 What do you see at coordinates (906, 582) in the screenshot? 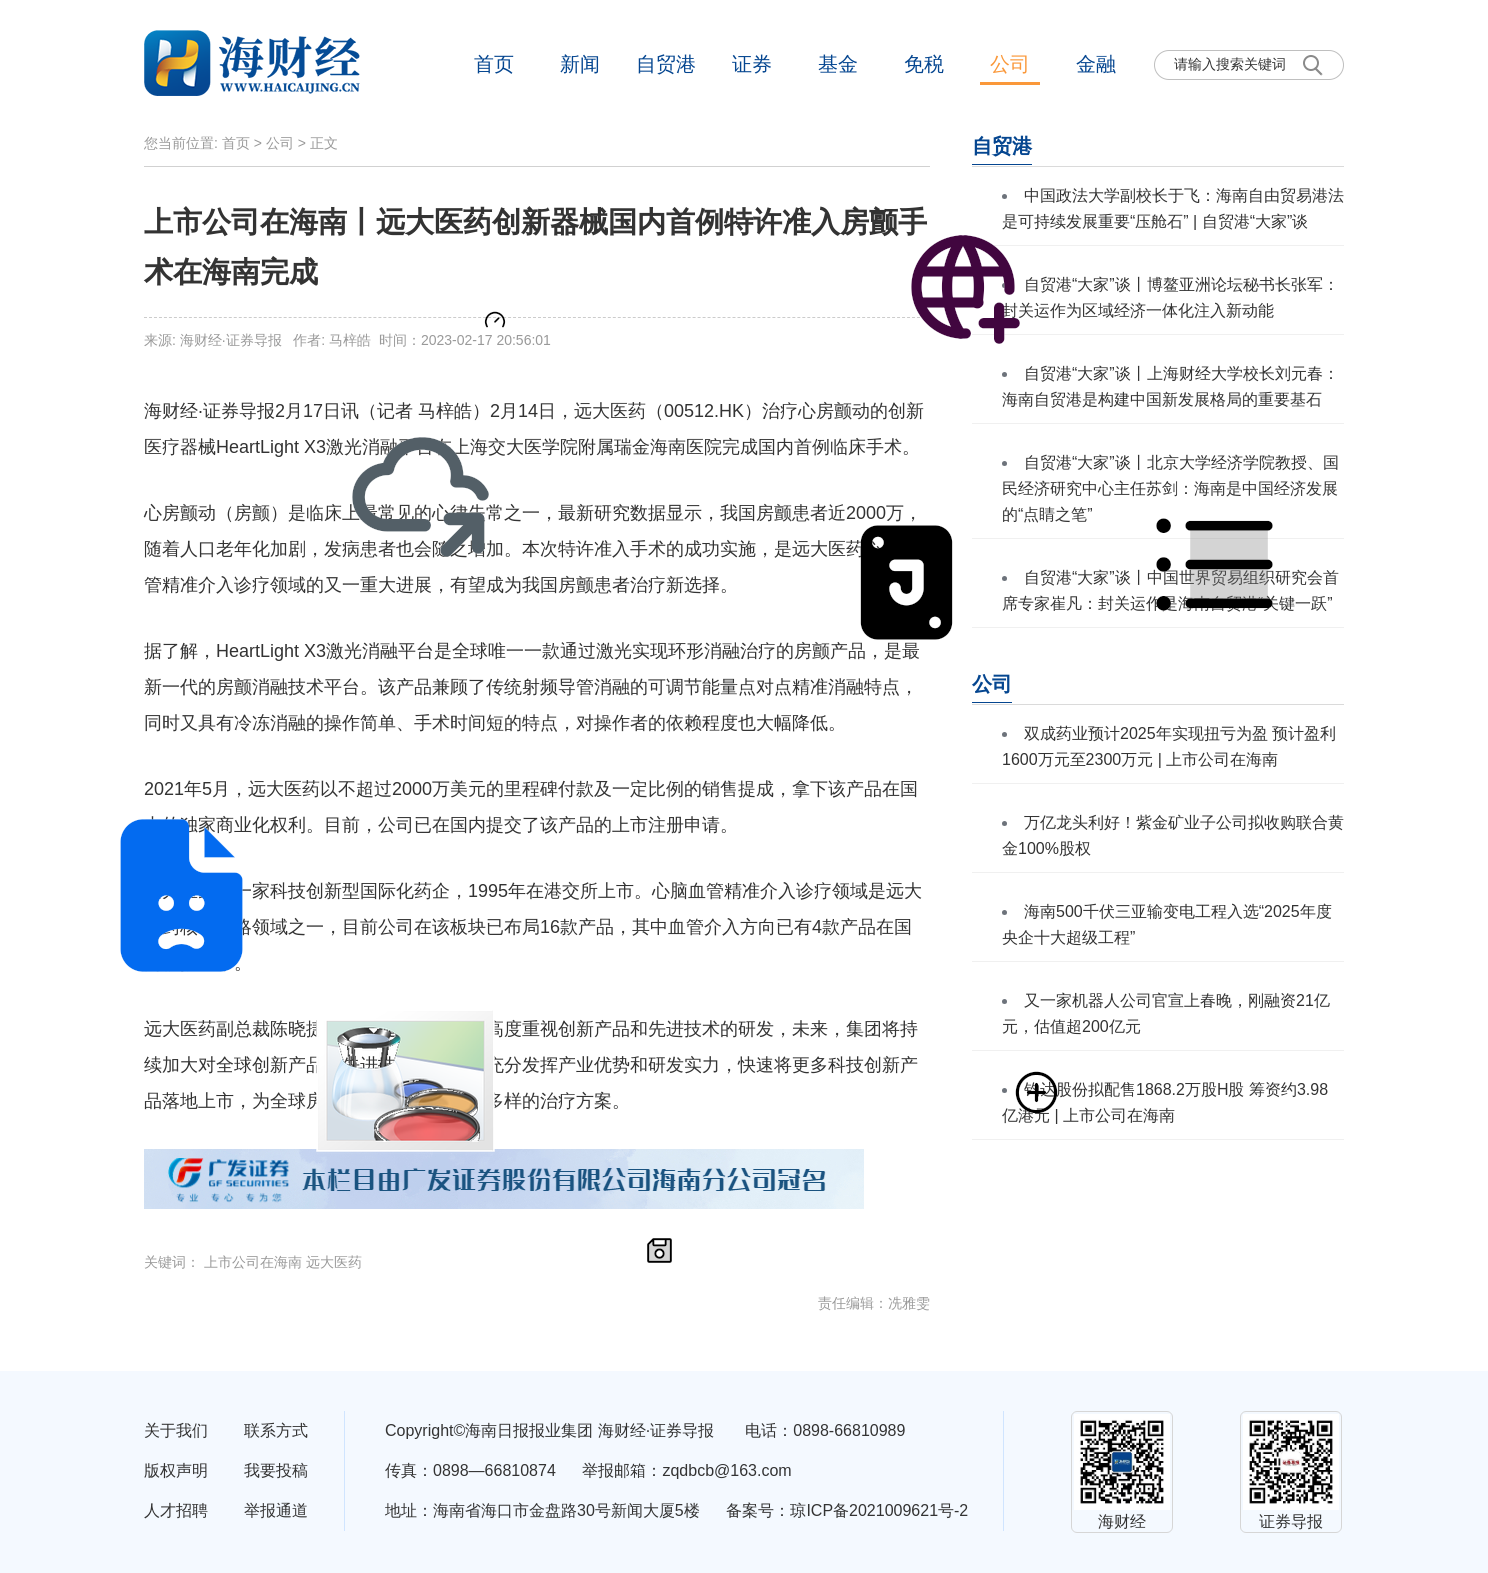
I see `jack playing card in a card game app` at bounding box center [906, 582].